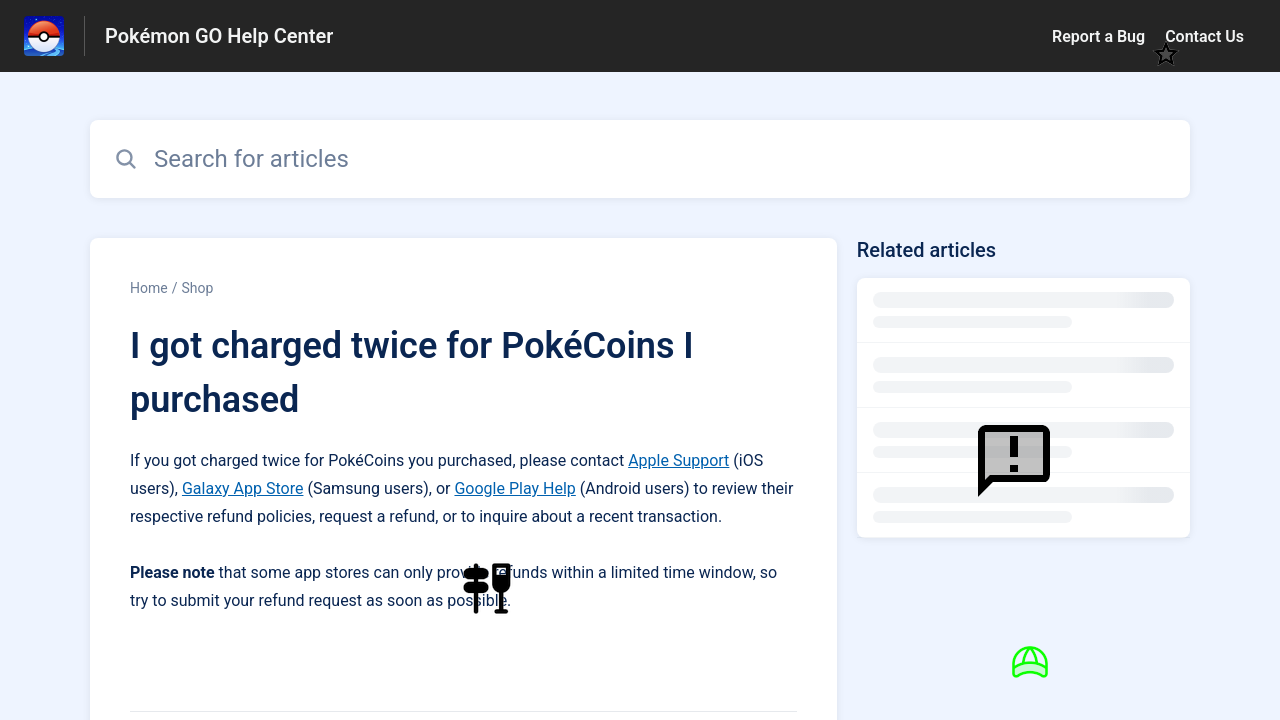 This screenshot has height=720, width=1280. I want to click on add to favorites, so click(1166, 54).